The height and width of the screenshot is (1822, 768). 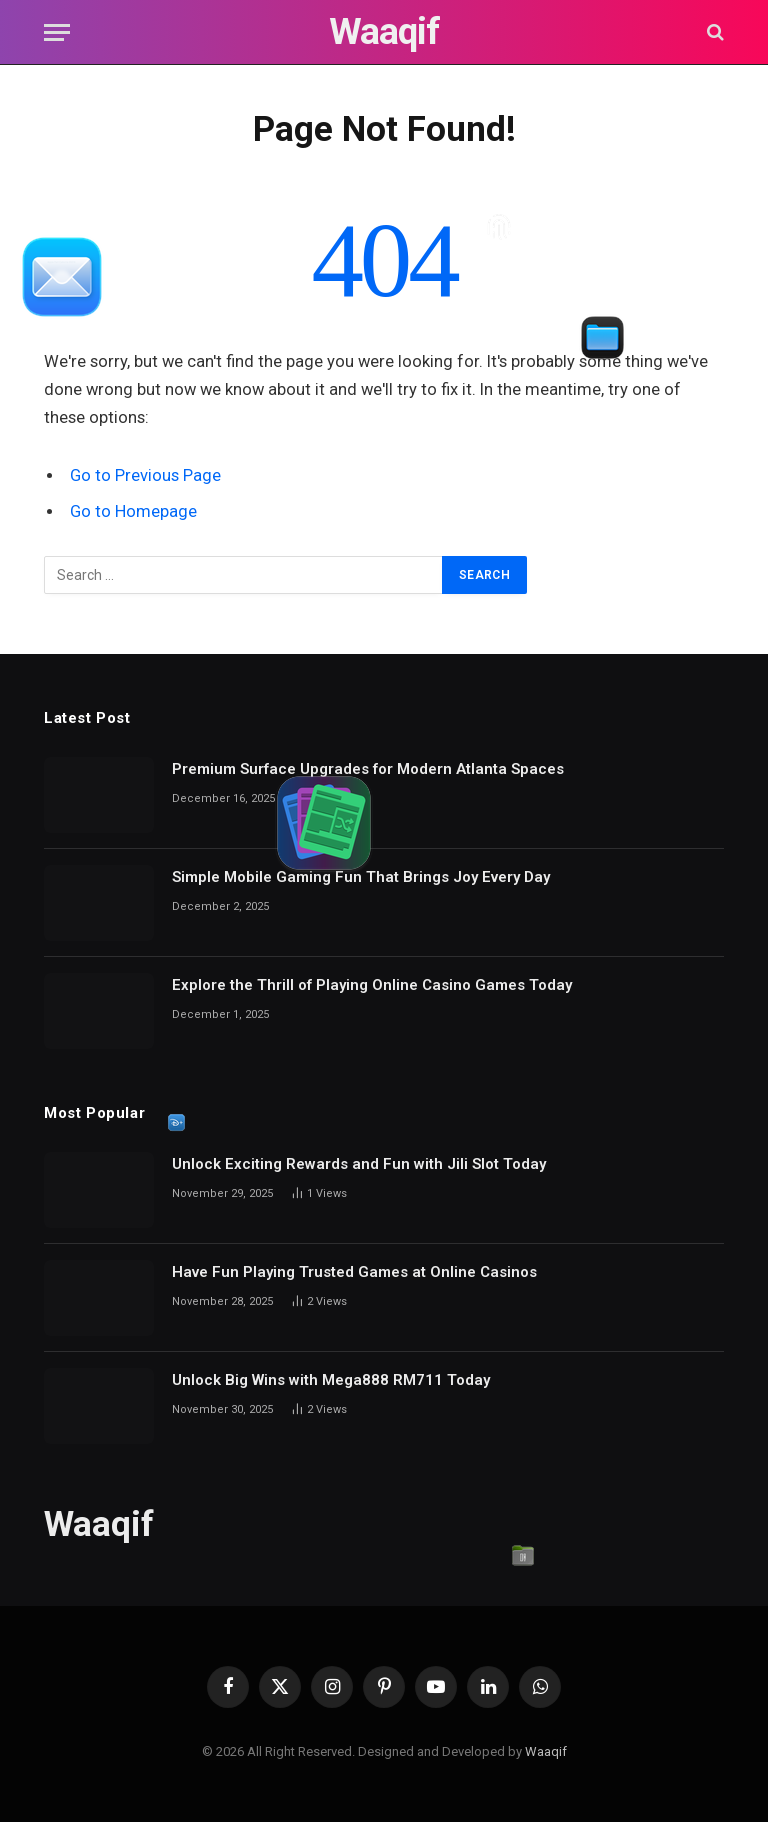 What do you see at coordinates (602, 337) in the screenshot?
I see `open the files app` at bounding box center [602, 337].